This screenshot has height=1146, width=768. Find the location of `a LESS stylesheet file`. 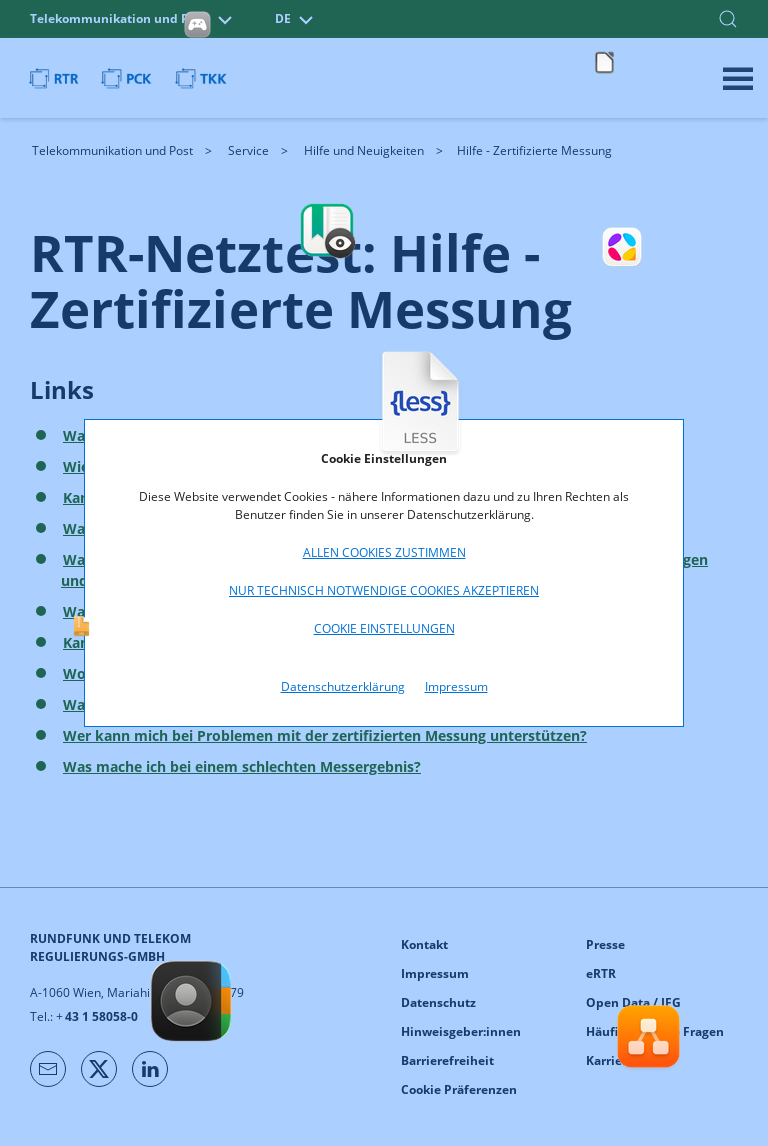

a LESS stylesheet file is located at coordinates (420, 403).